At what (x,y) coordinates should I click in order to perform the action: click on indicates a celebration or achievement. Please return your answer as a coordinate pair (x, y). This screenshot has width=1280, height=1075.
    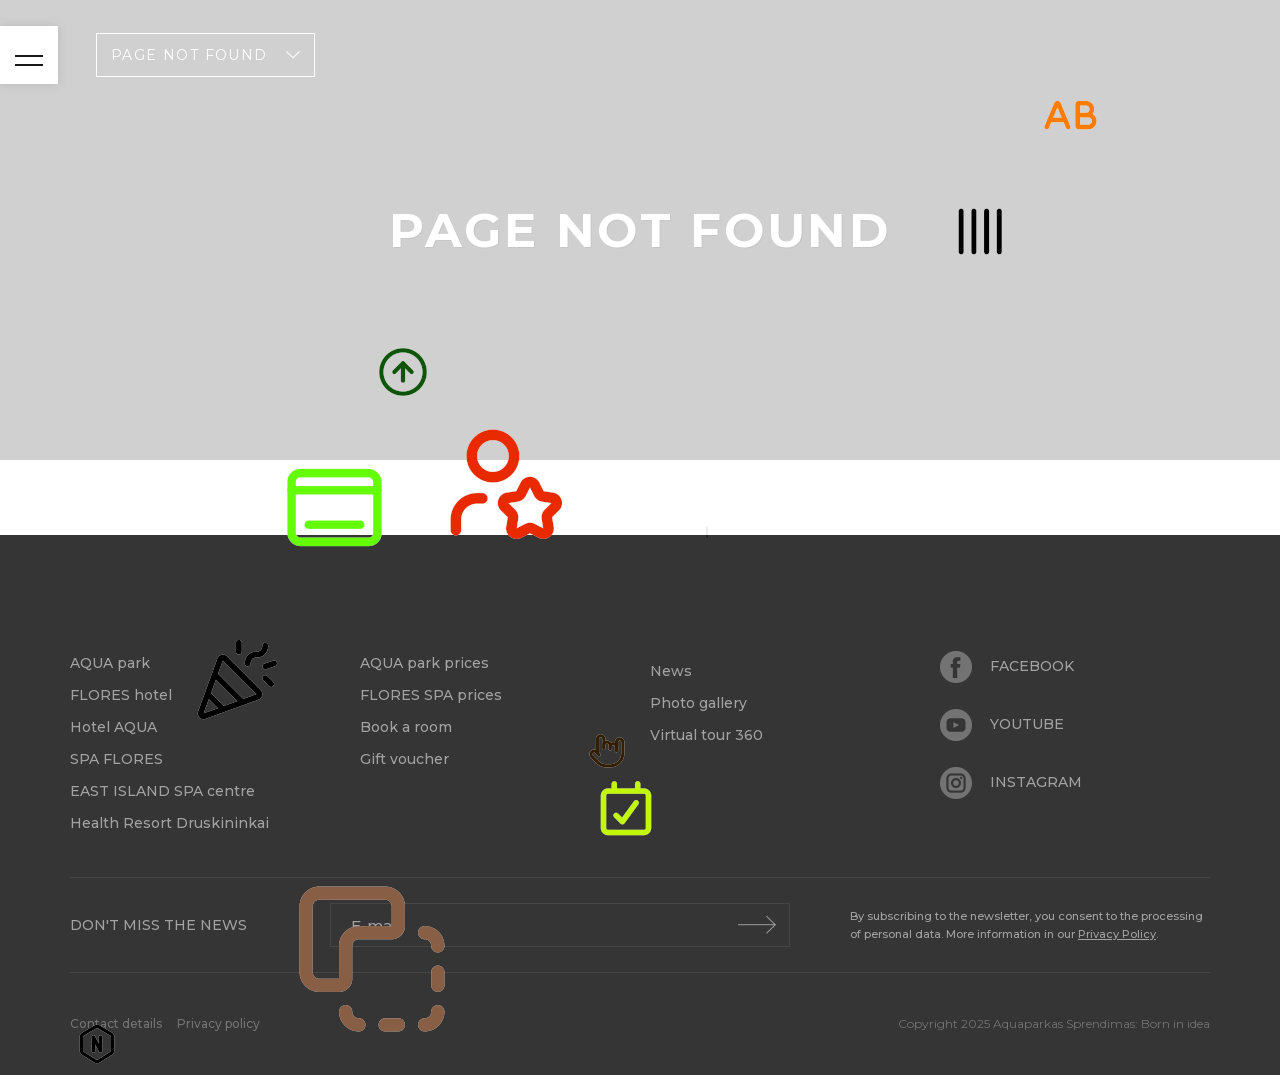
    Looking at the image, I should click on (233, 684).